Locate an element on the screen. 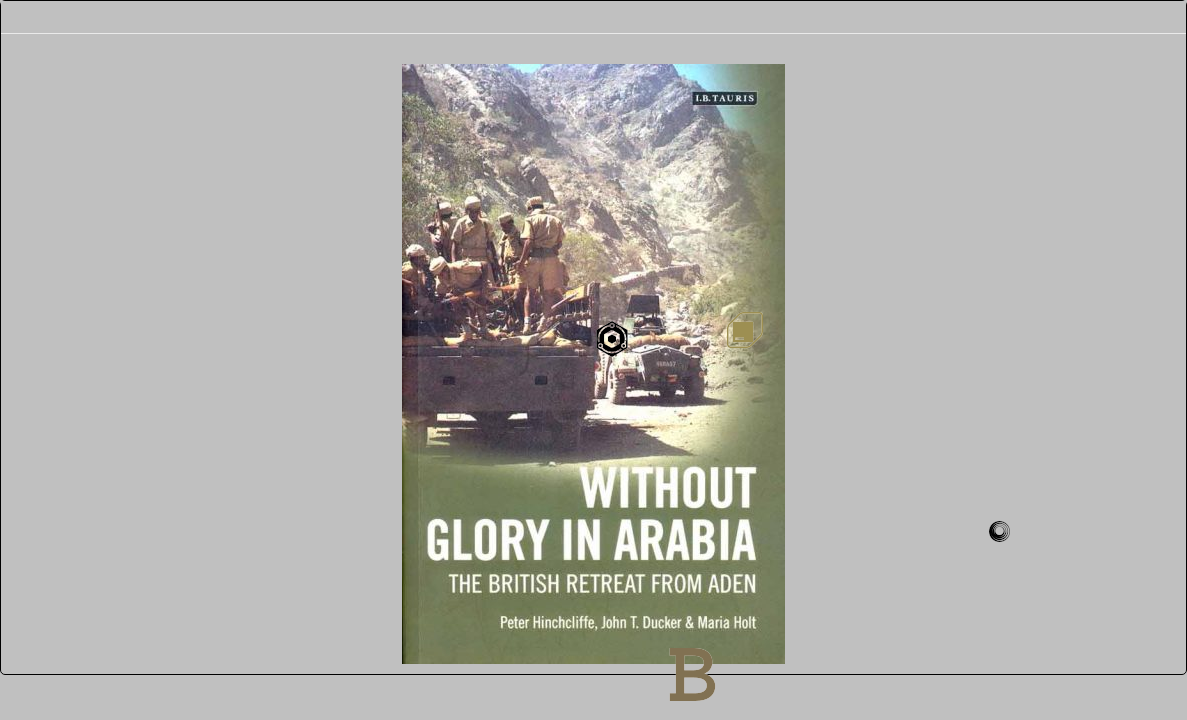 The image size is (1187, 720). open Nginx Proxy Manager dashboard is located at coordinates (612, 339).